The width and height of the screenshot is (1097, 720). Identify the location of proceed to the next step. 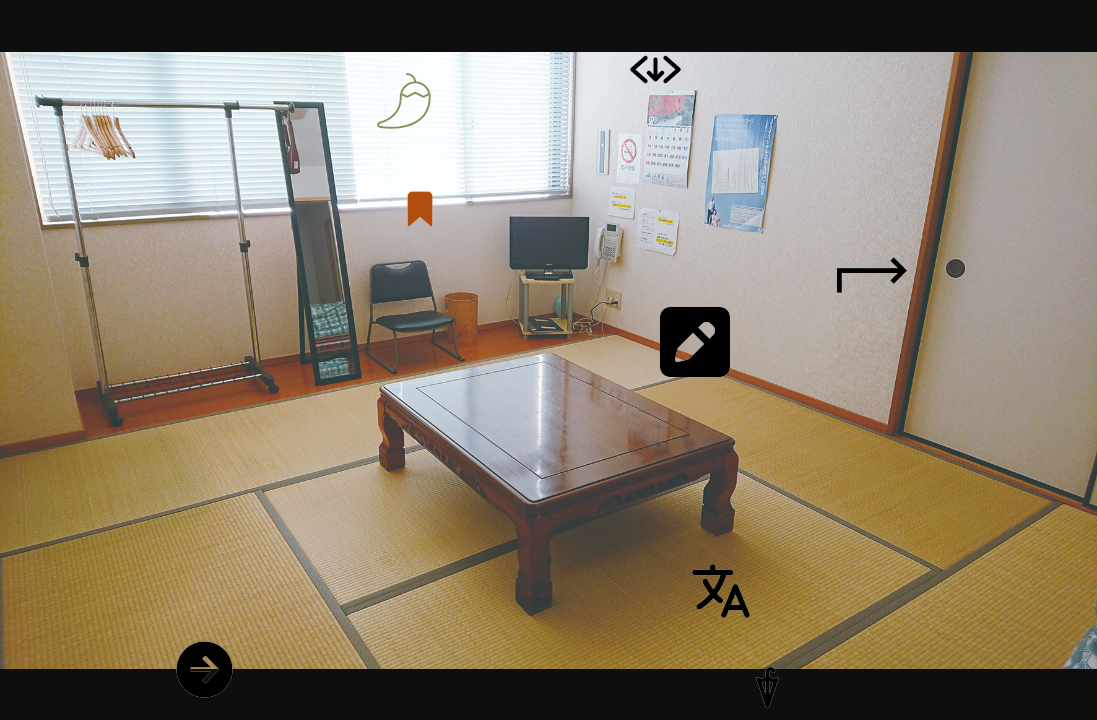
(204, 669).